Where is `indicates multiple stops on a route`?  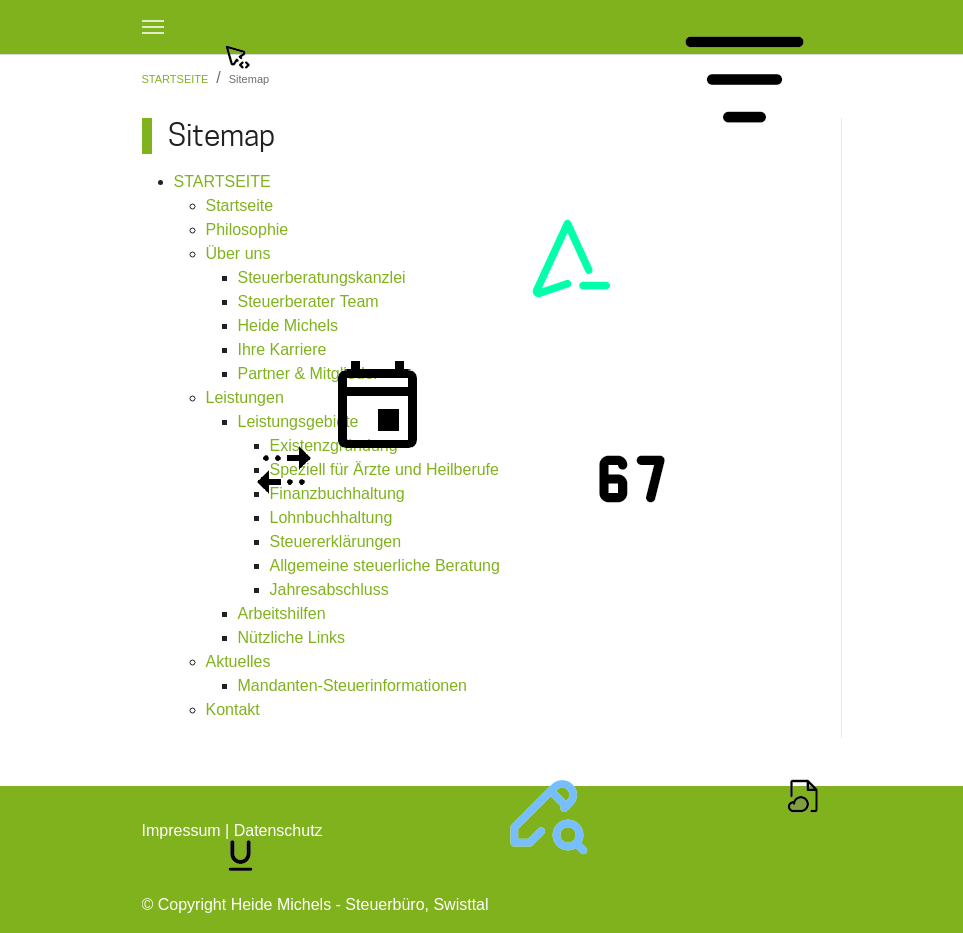
indicates multiple stops on a route is located at coordinates (284, 470).